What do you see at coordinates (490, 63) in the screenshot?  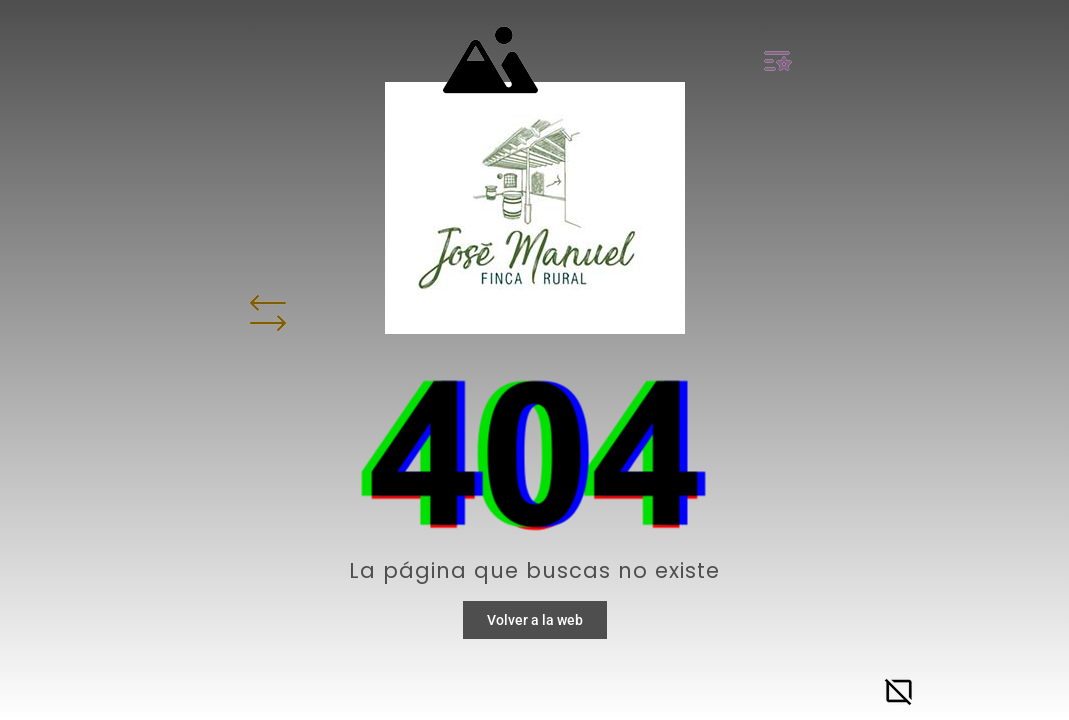 I see `view landscape or nature photos` at bounding box center [490, 63].